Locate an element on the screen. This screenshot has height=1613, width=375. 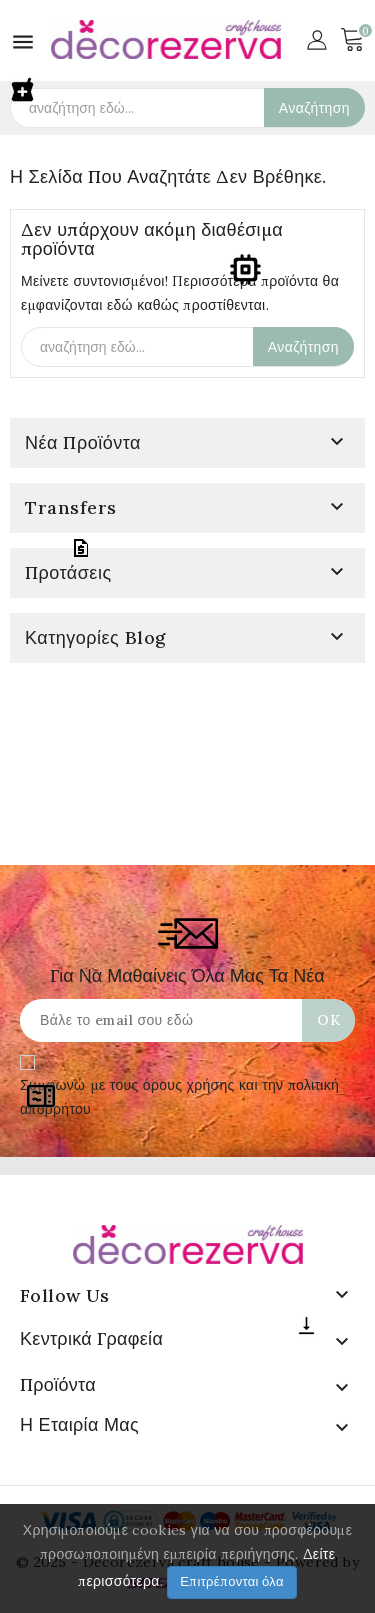
align content to the bottom edge is located at coordinates (306, 1325).